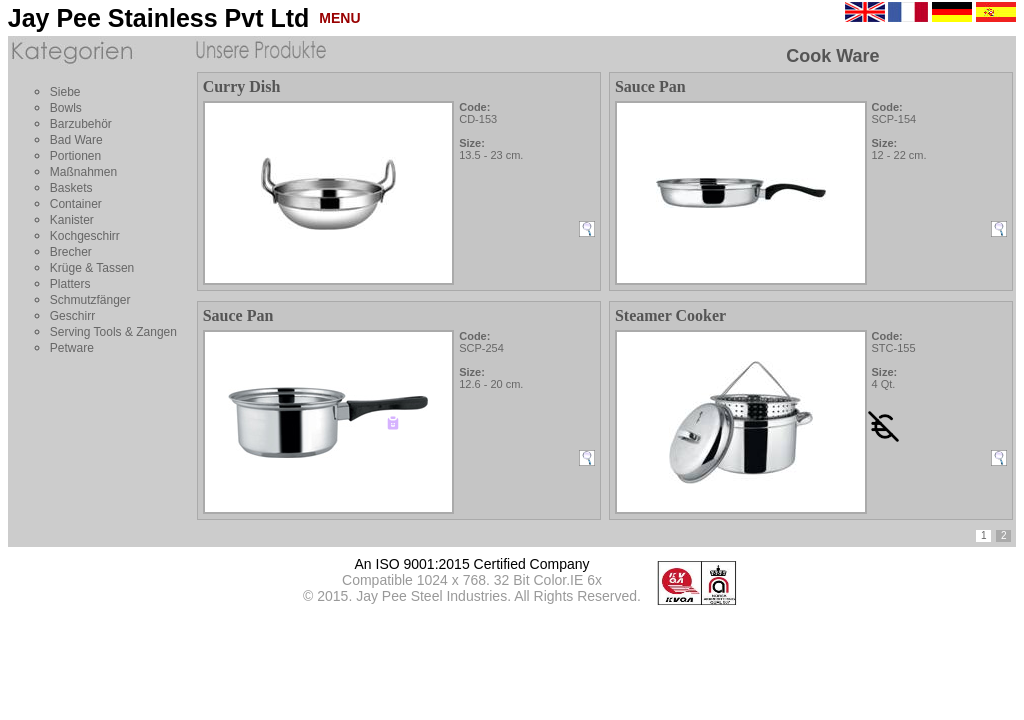 The width and height of the screenshot is (1024, 720). I want to click on indicates euro payment is unavailable, so click(883, 426).